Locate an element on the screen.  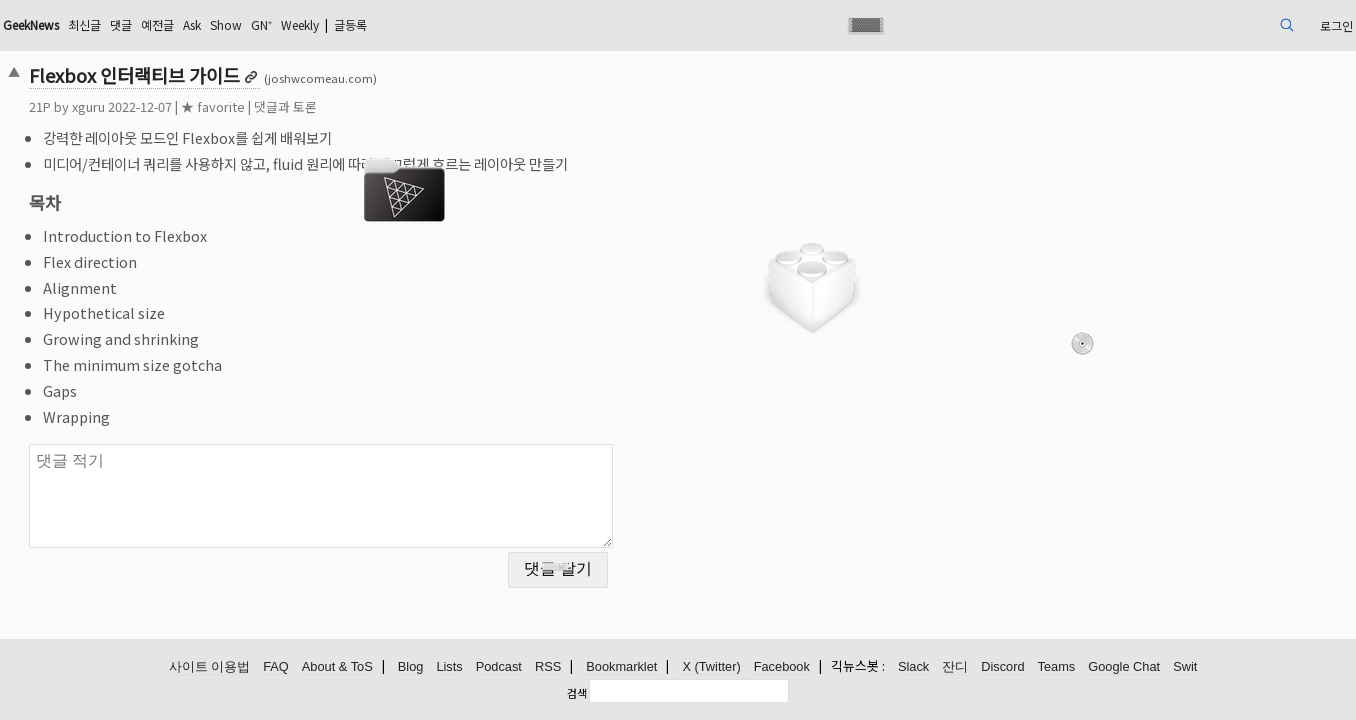
indicates a mac pro rackmount server in system preferences is located at coordinates (866, 25).